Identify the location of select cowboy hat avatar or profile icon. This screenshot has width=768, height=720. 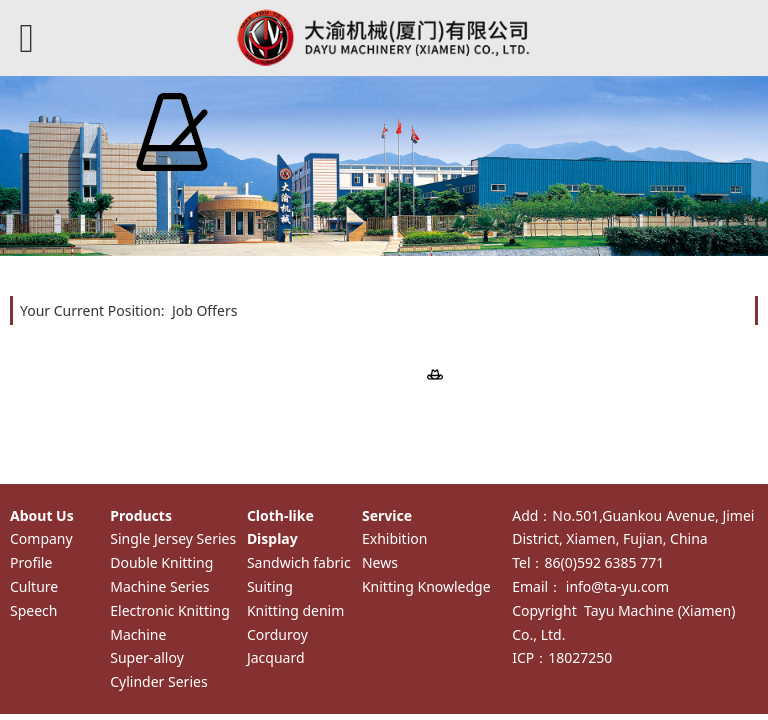
(435, 375).